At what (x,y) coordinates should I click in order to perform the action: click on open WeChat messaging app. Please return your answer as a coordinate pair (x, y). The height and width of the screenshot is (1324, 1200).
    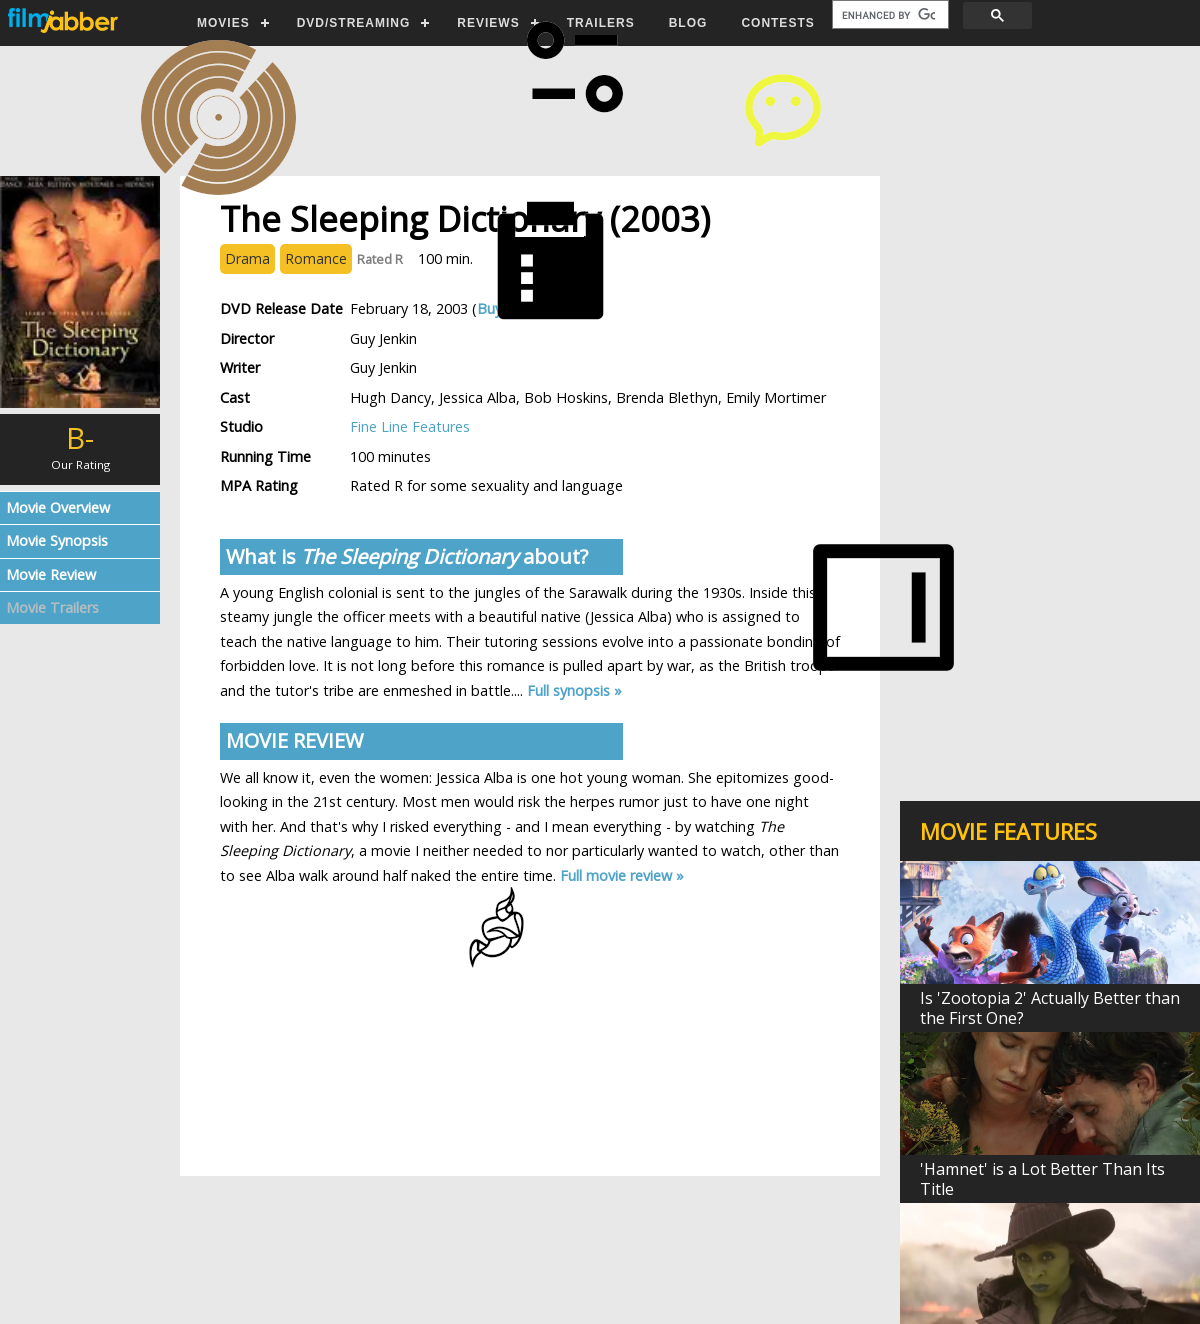
    Looking at the image, I should click on (783, 108).